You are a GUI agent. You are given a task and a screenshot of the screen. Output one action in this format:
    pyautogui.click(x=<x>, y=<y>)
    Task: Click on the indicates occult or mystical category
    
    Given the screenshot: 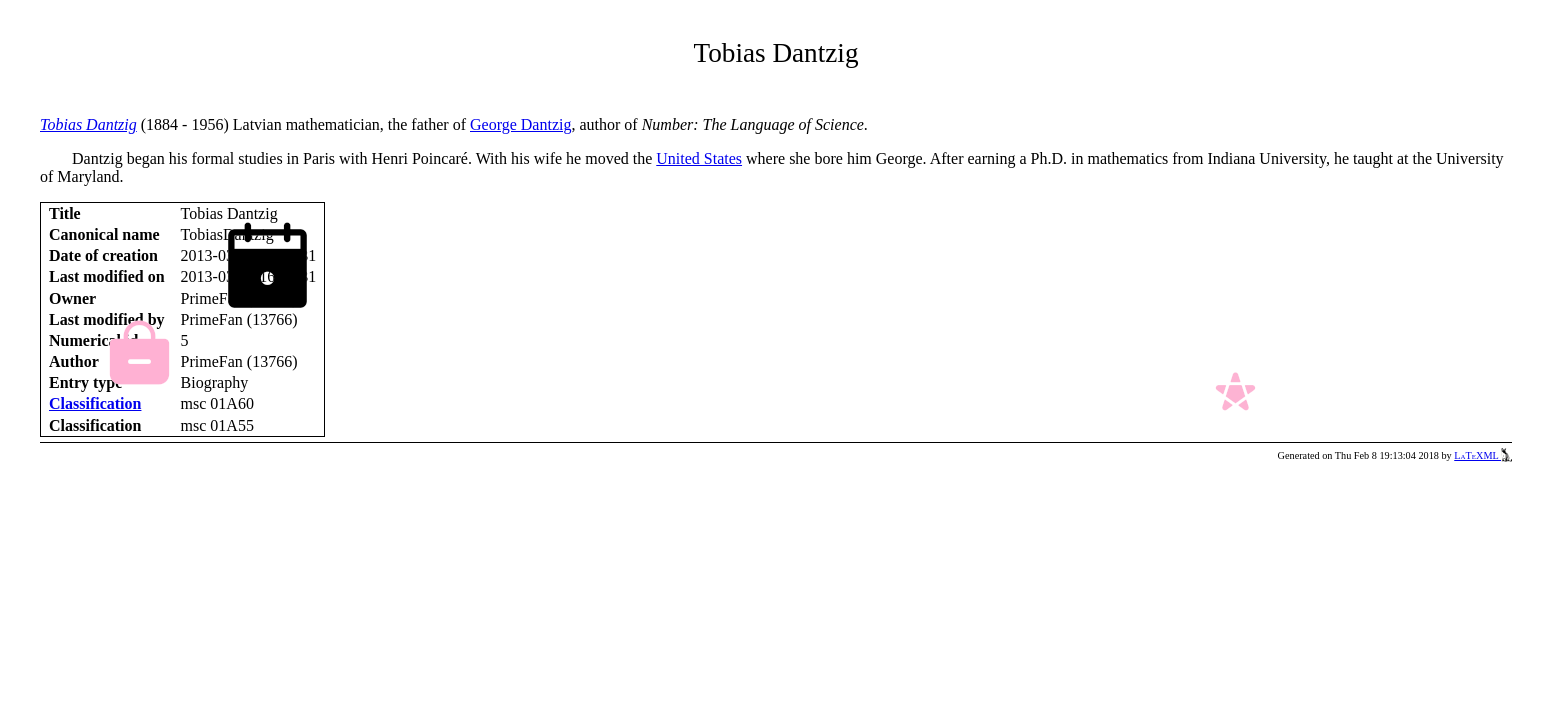 What is the action you would take?
    pyautogui.click(x=1235, y=393)
    